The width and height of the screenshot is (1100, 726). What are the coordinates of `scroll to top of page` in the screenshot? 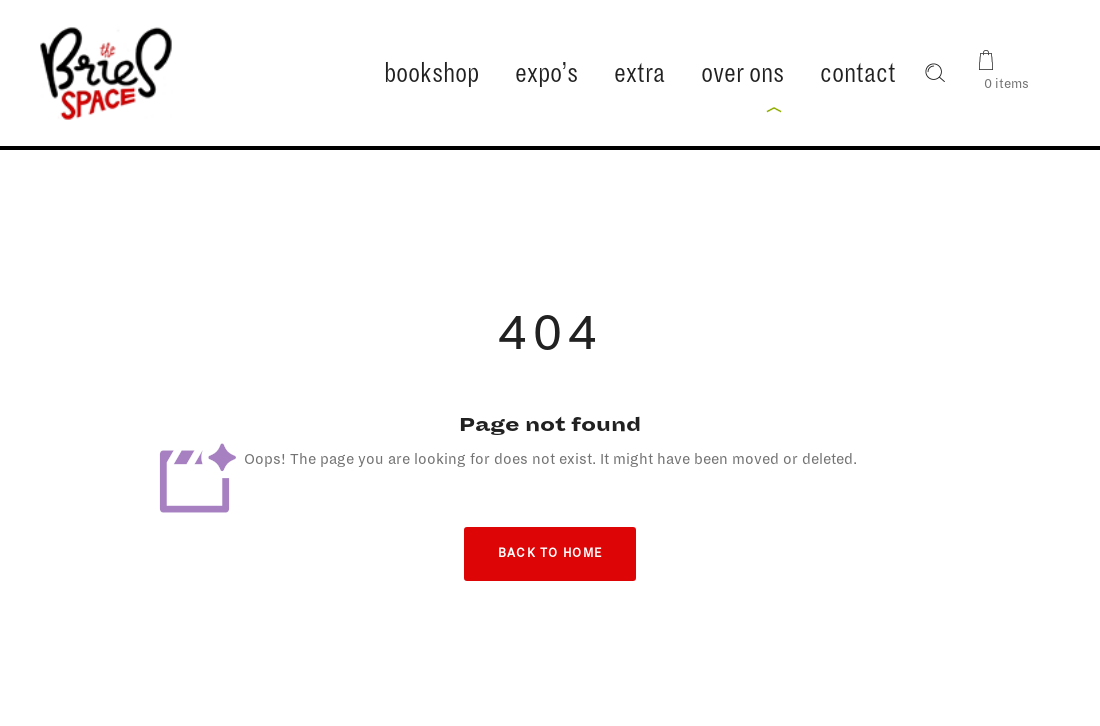 It's located at (774, 110).